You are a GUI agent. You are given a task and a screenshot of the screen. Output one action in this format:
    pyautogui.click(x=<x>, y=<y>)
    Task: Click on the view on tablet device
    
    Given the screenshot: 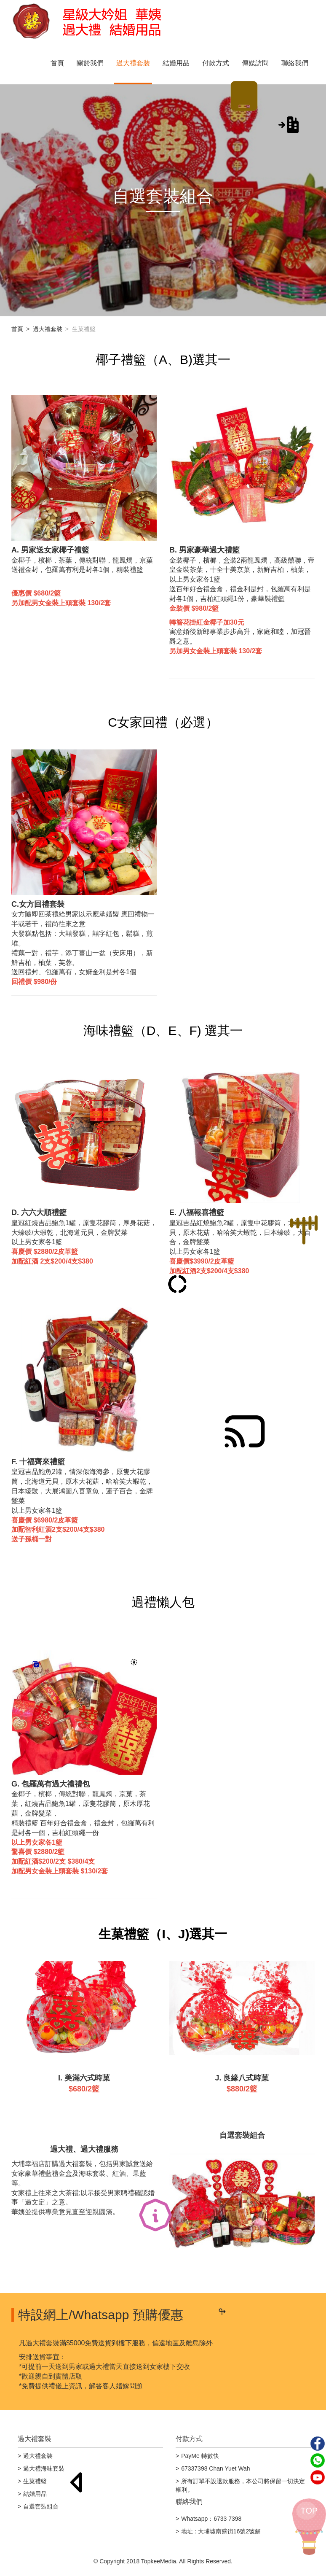 What is the action you would take?
    pyautogui.click(x=244, y=96)
    